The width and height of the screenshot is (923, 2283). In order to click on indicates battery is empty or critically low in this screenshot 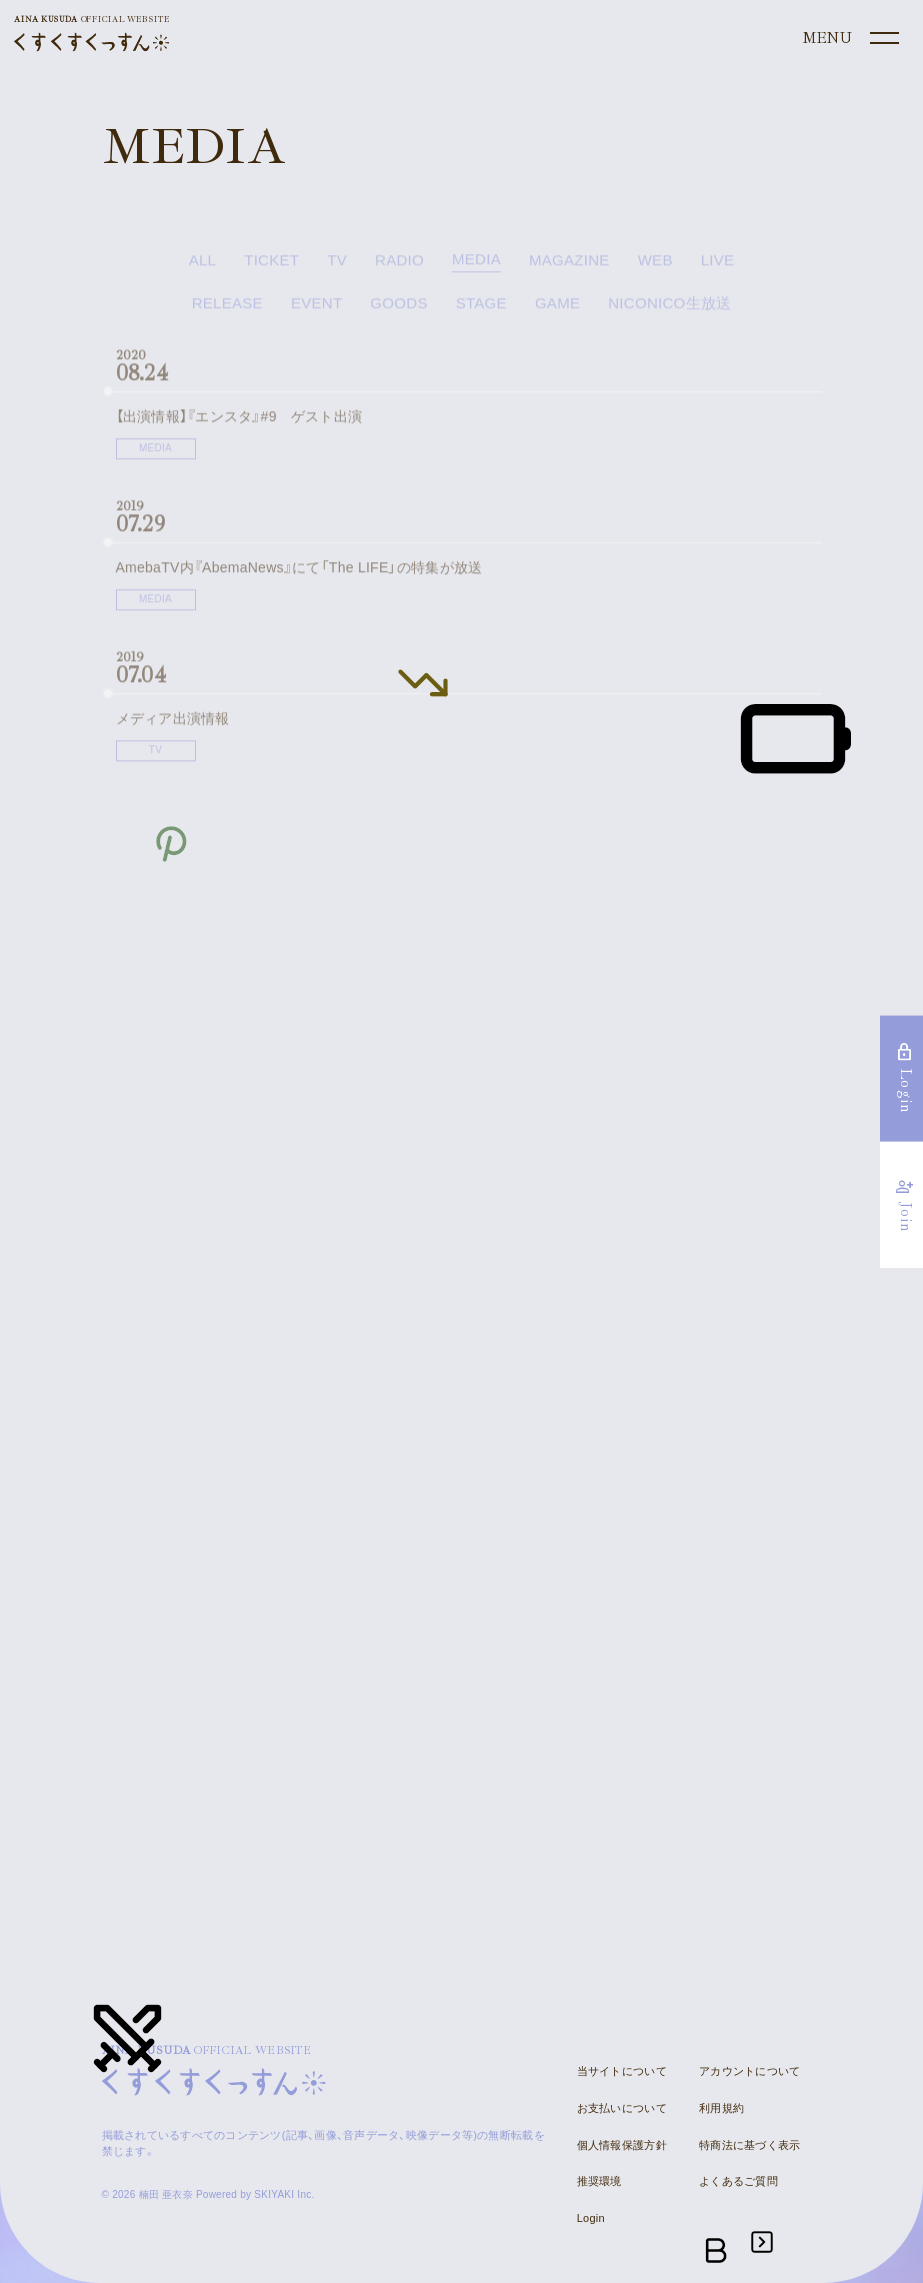, I will do `click(793, 733)`.